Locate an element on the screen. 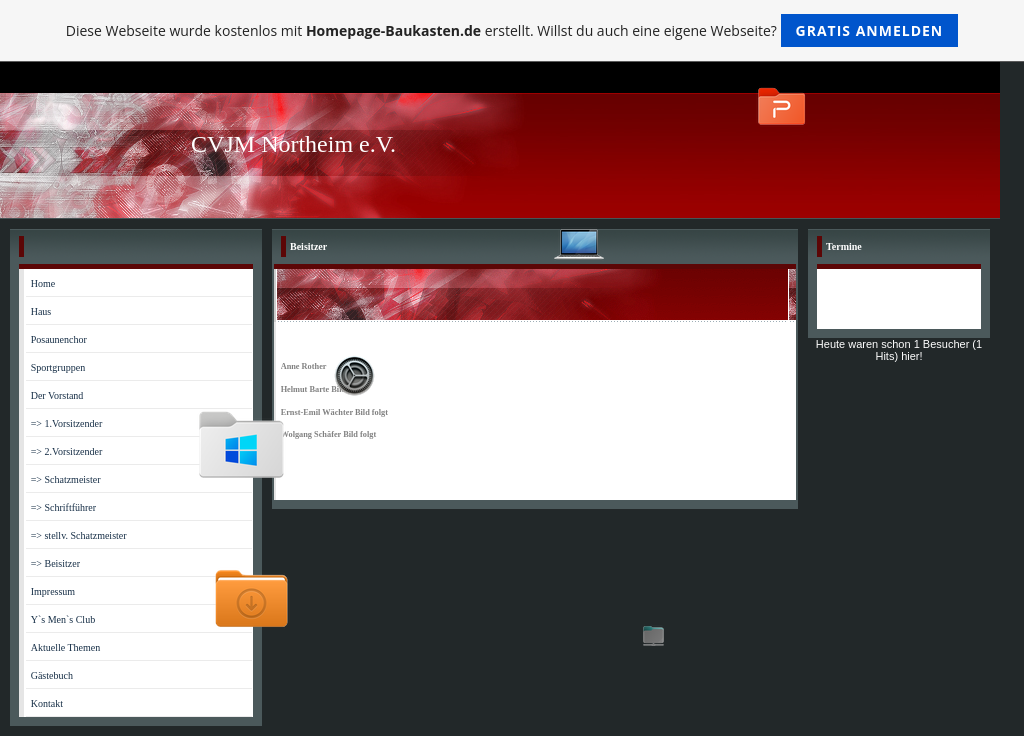 Image resolution: width=1024 pixels, height=736 pixels. open the computer or my mac view in Finder is located at coordinates (579, 240).